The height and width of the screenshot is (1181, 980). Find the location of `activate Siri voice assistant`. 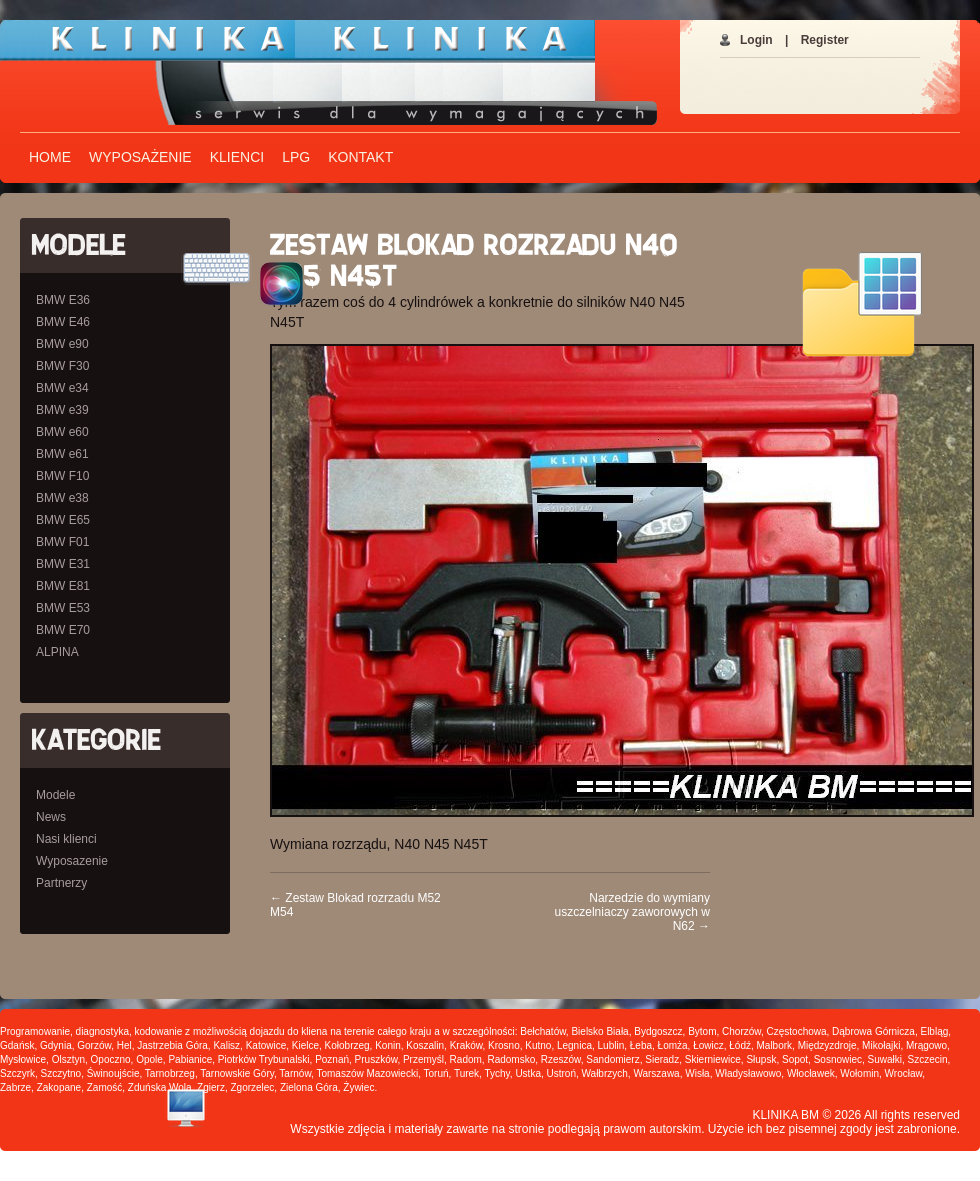

activate Siri voice assistant is located at coordinates (281, 283).